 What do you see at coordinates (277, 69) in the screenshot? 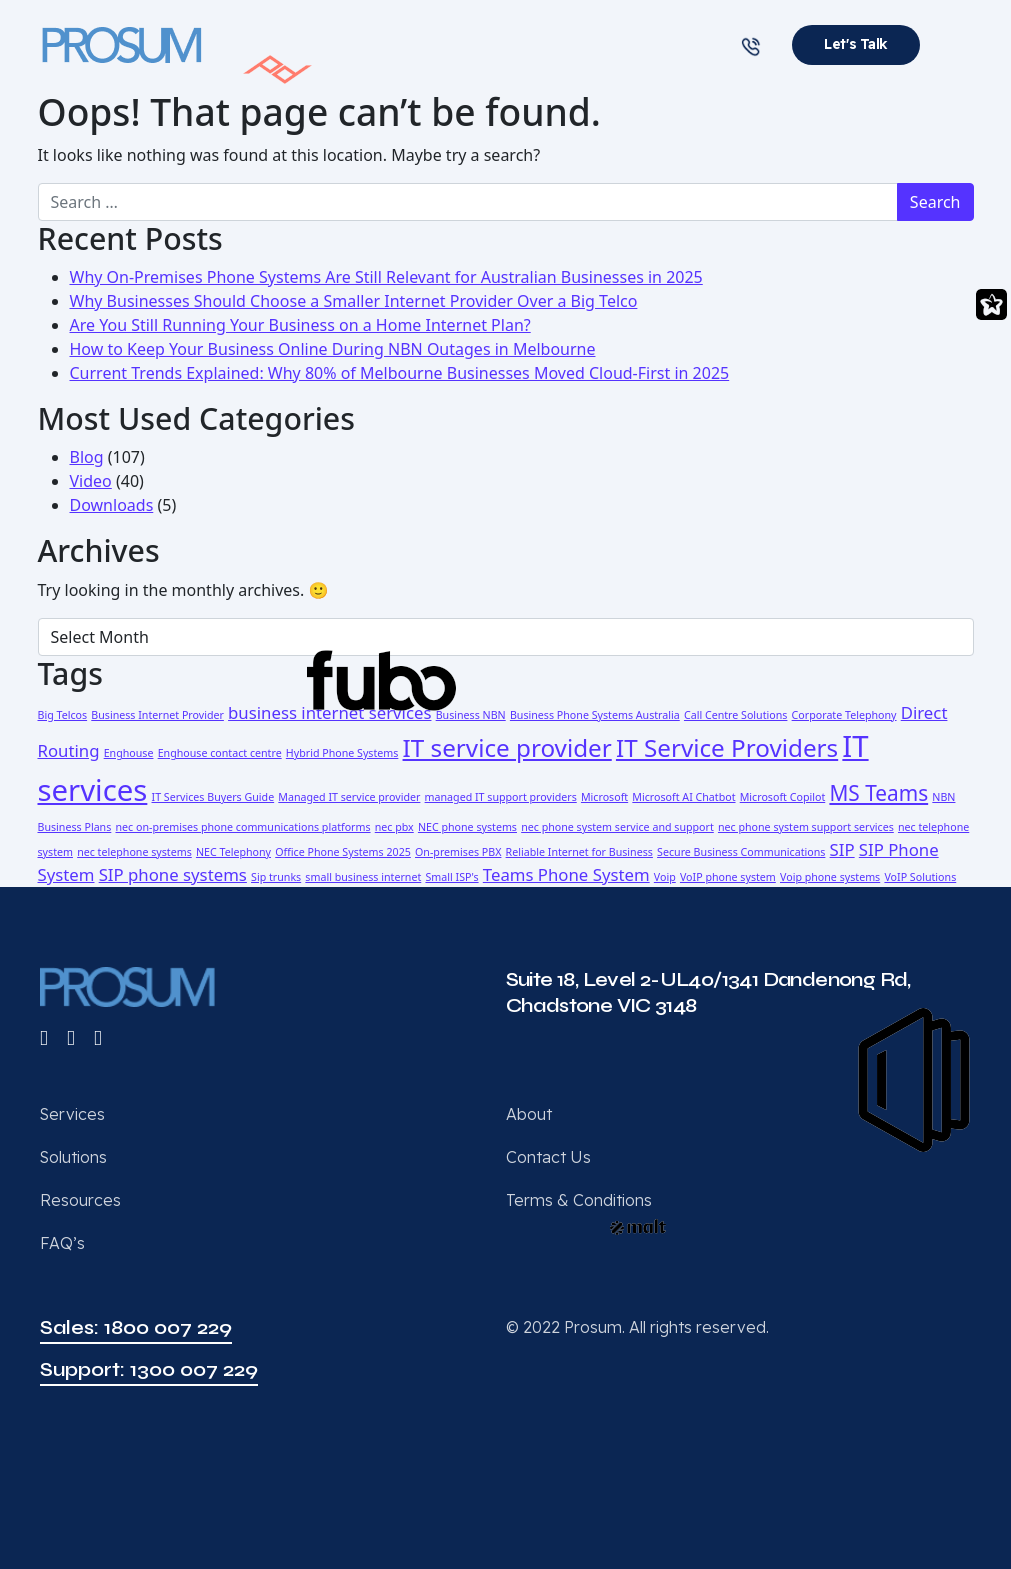
I see `Peak Design brand logo` at bounding box center [277, 69].